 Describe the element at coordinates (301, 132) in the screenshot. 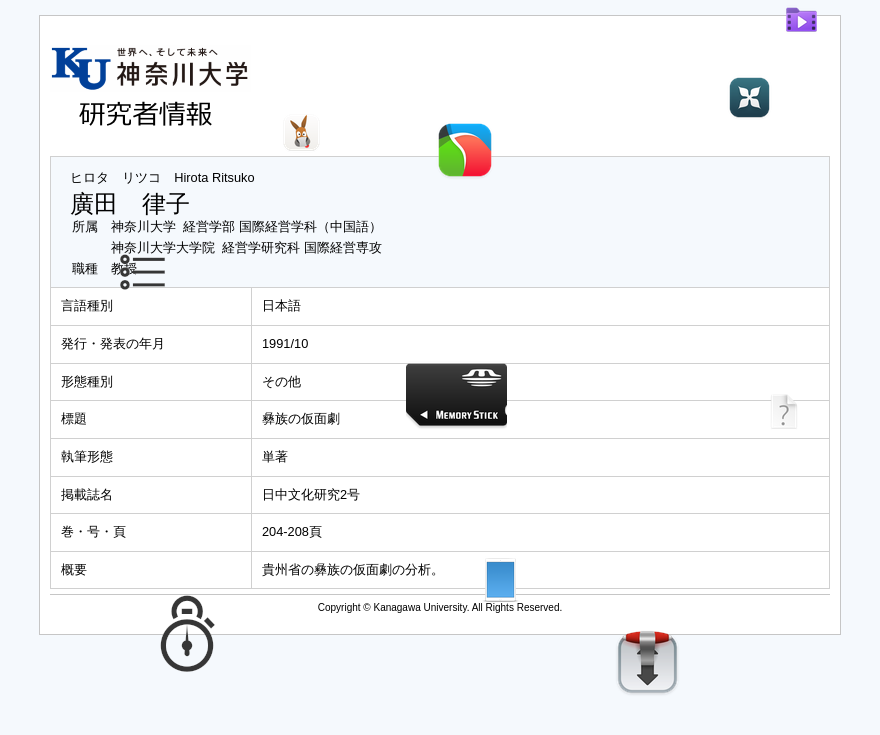

I see `launch amule file sharing application` at that location.